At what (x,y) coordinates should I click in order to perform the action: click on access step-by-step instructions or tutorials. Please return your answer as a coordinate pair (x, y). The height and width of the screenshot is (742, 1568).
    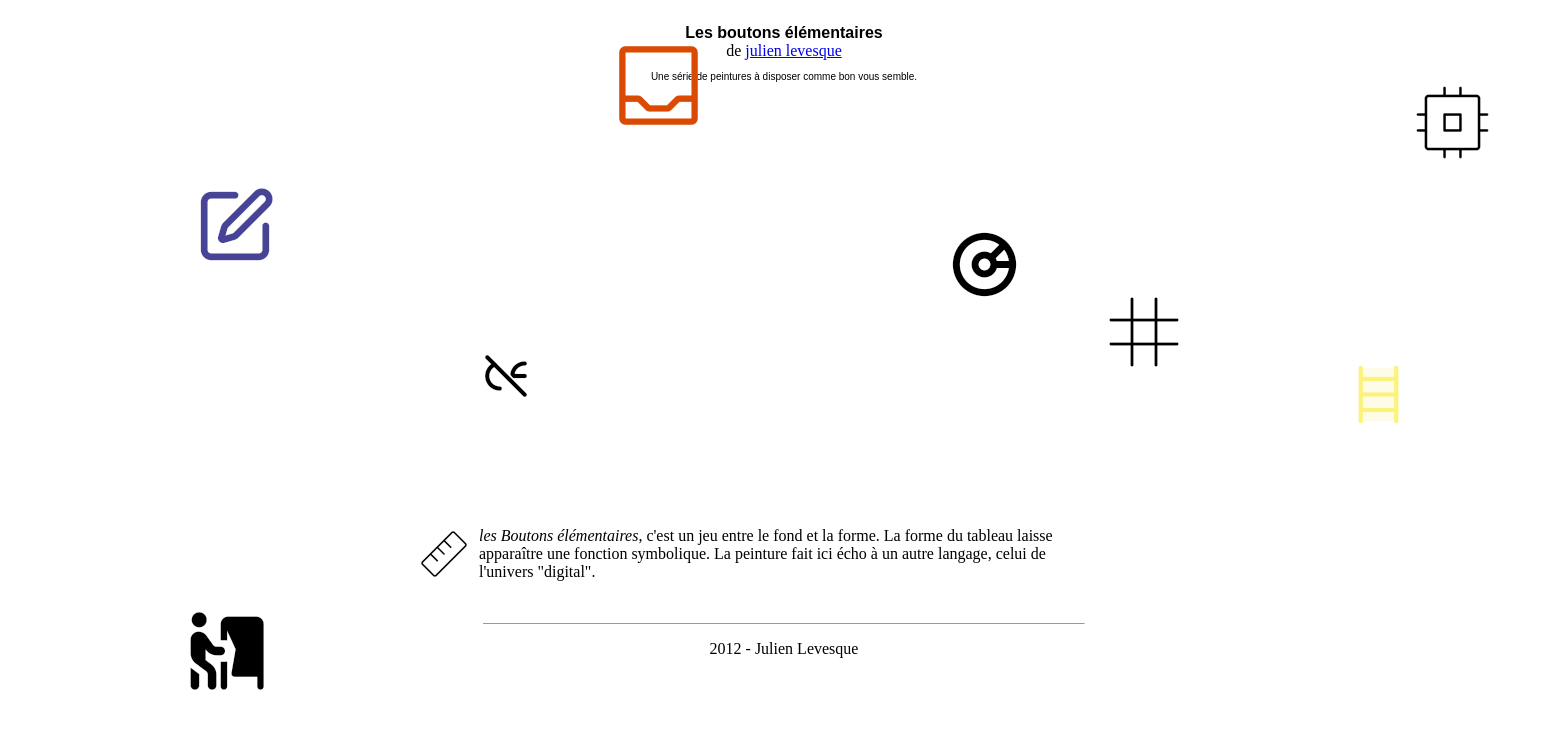
    Looking at the image, I should click on (1378, 394).